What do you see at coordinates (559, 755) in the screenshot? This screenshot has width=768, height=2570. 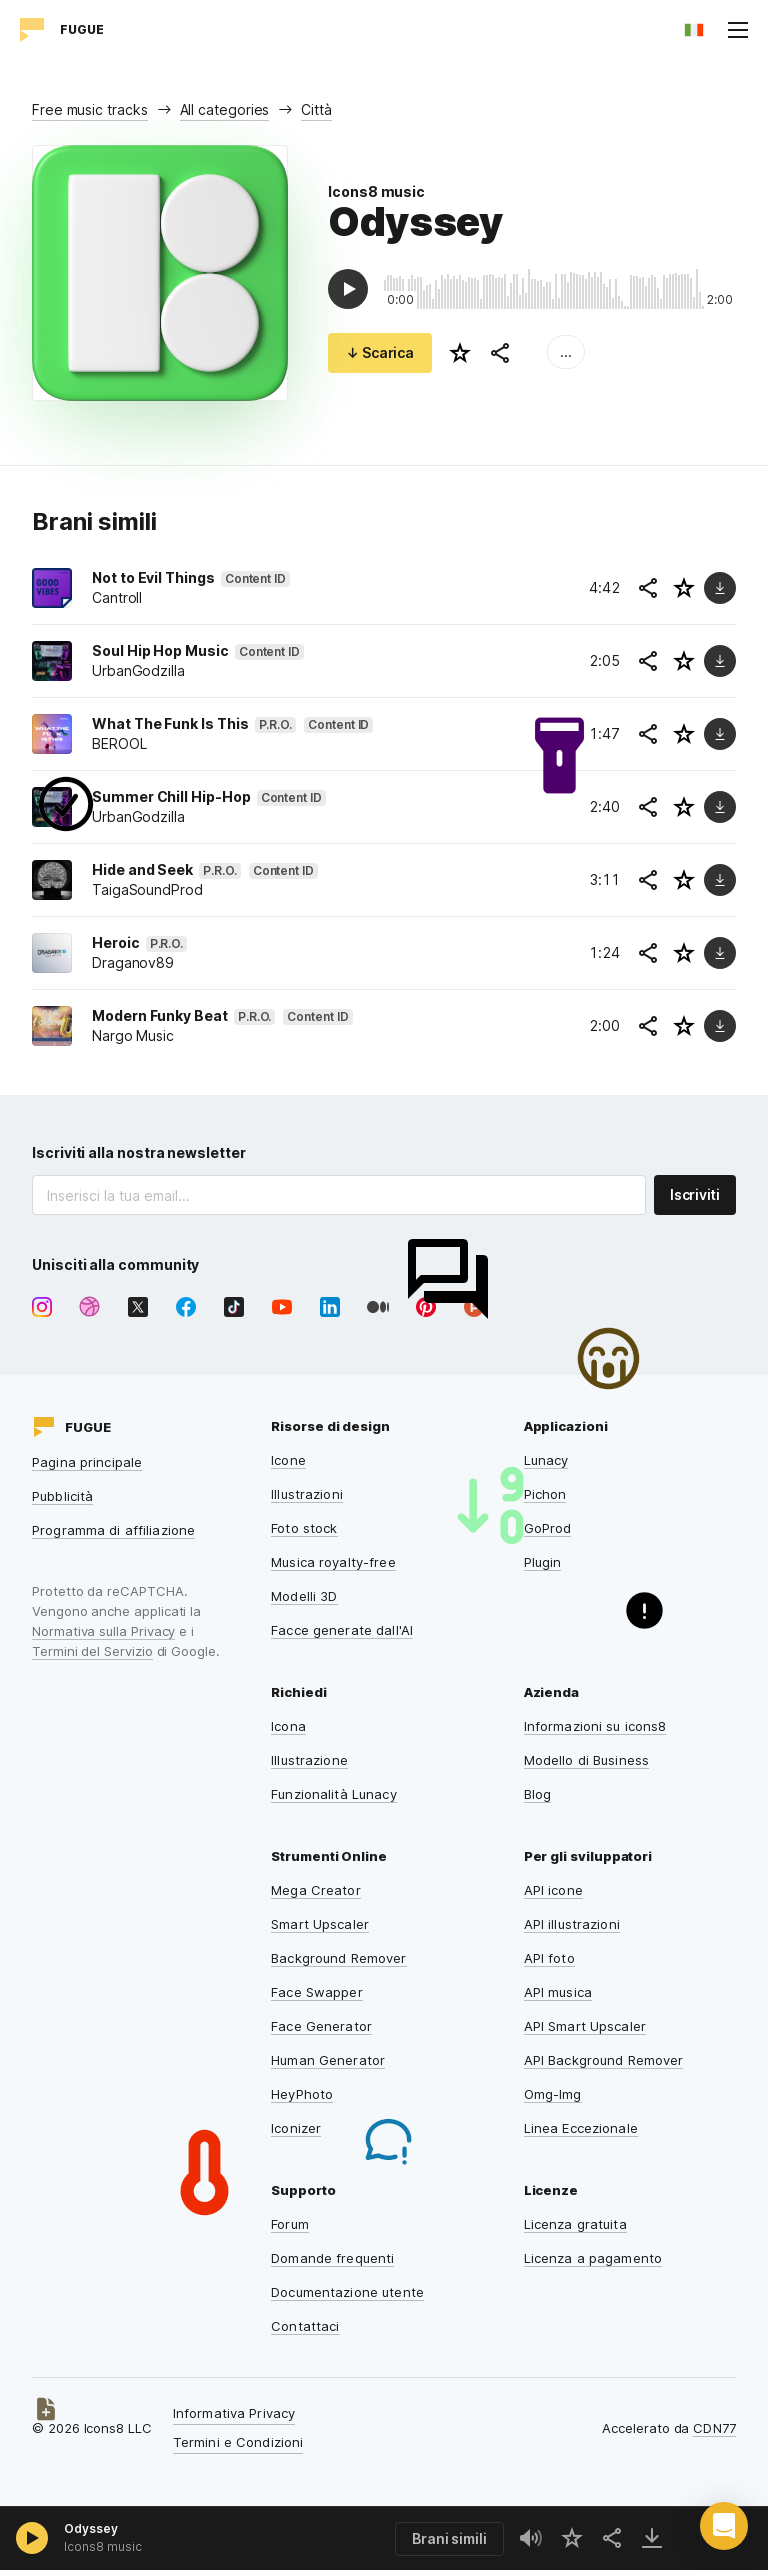 I see `toggle flashlight on/off` at bounding box center [559, 755].